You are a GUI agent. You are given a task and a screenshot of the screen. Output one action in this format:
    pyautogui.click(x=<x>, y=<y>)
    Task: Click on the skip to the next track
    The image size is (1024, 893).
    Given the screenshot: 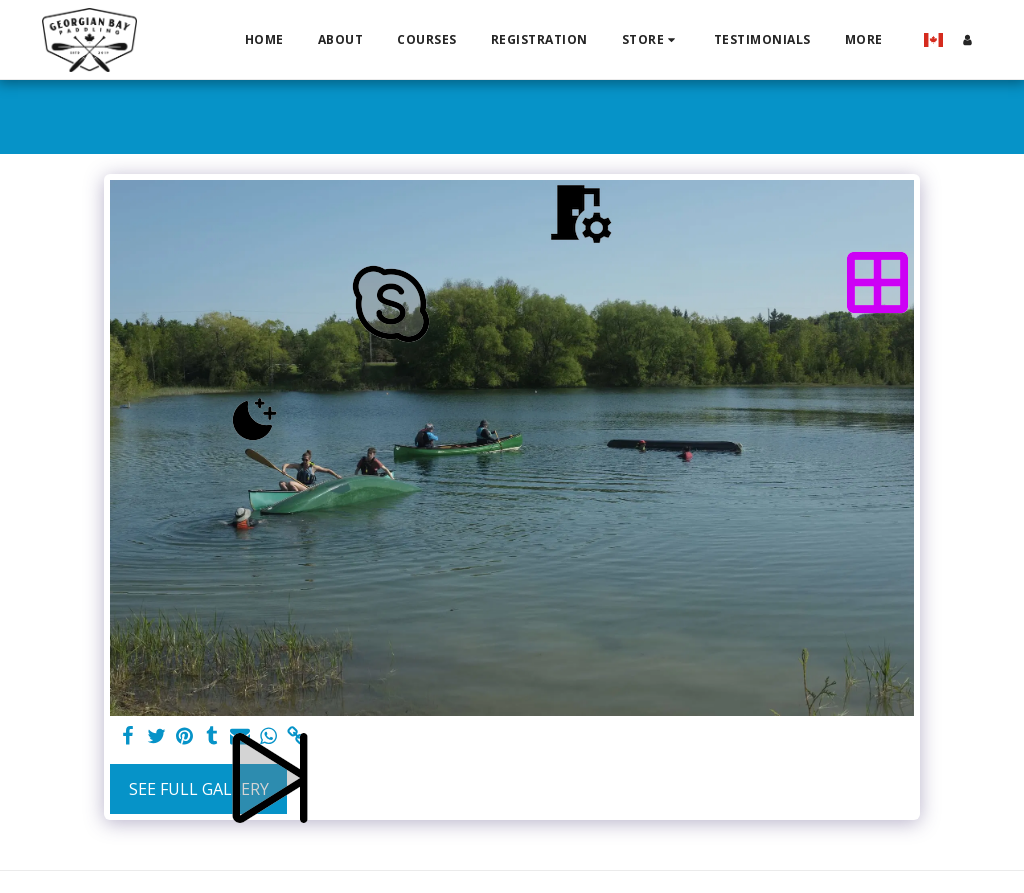 What is the action you would take?
    pyautogui.click(x=270, y=778)
    